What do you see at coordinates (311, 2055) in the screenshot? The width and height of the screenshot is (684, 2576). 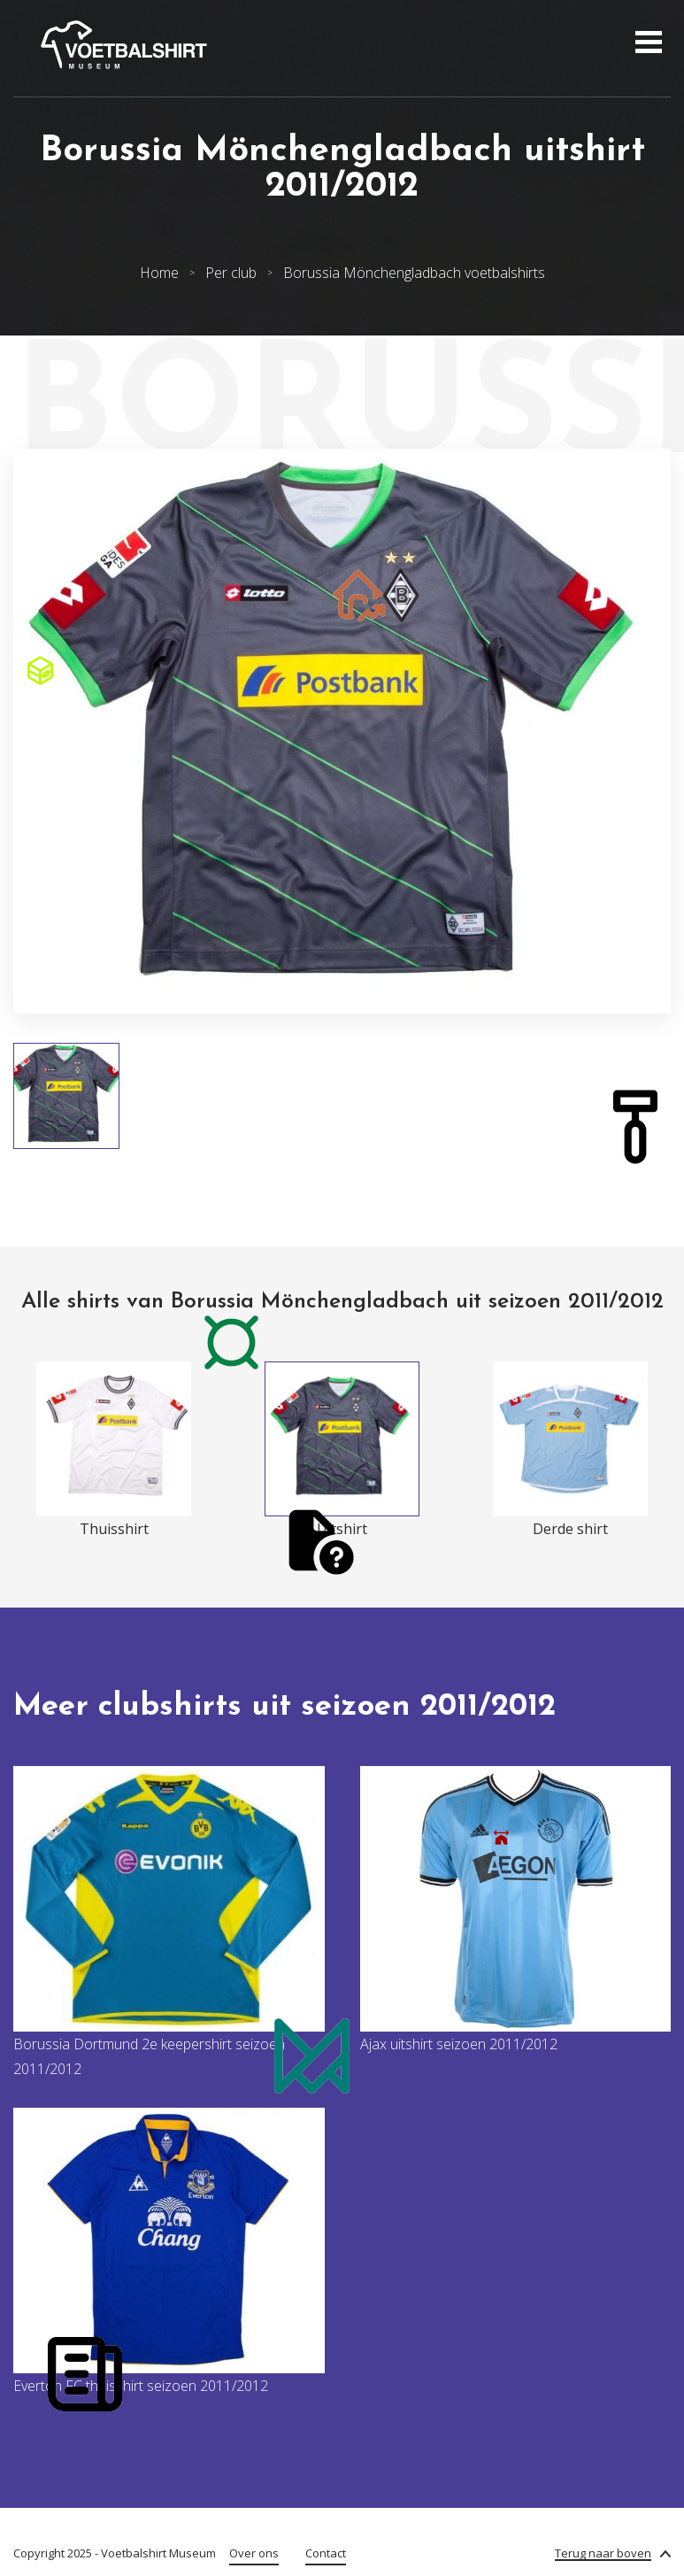 I see `framer motion library logo` at bounding box center [311, 2055].